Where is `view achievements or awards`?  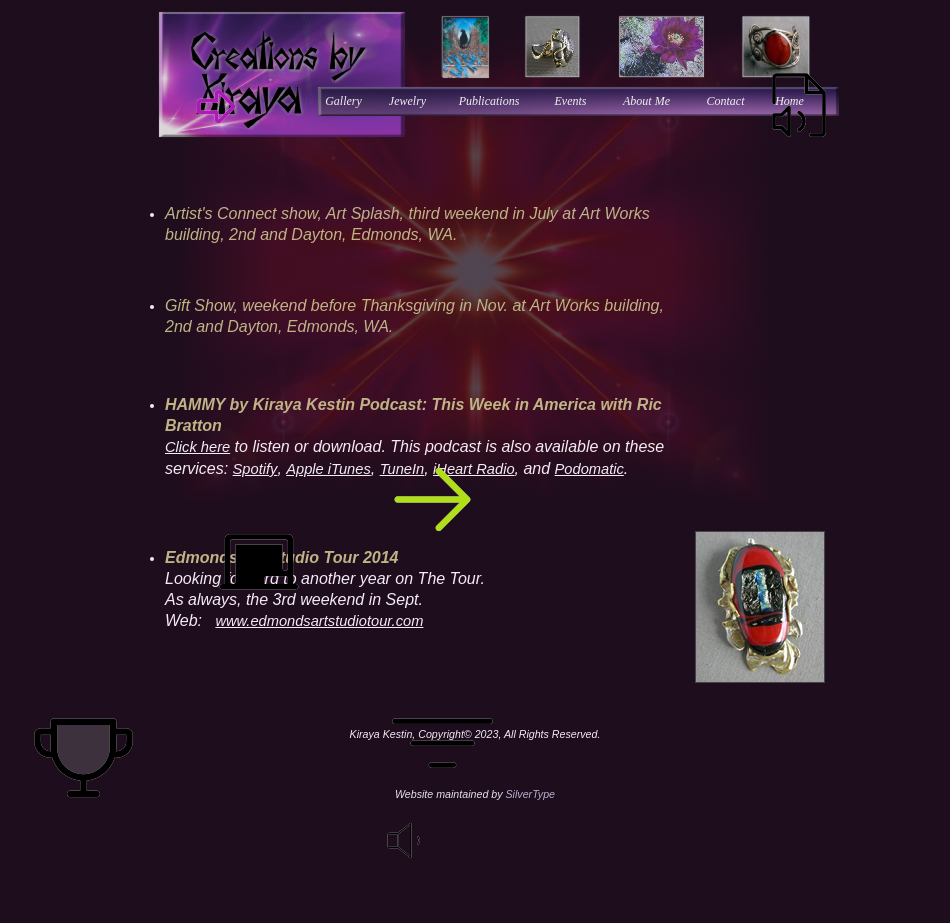 view achievements or awards is located at coordinates (83, 754).